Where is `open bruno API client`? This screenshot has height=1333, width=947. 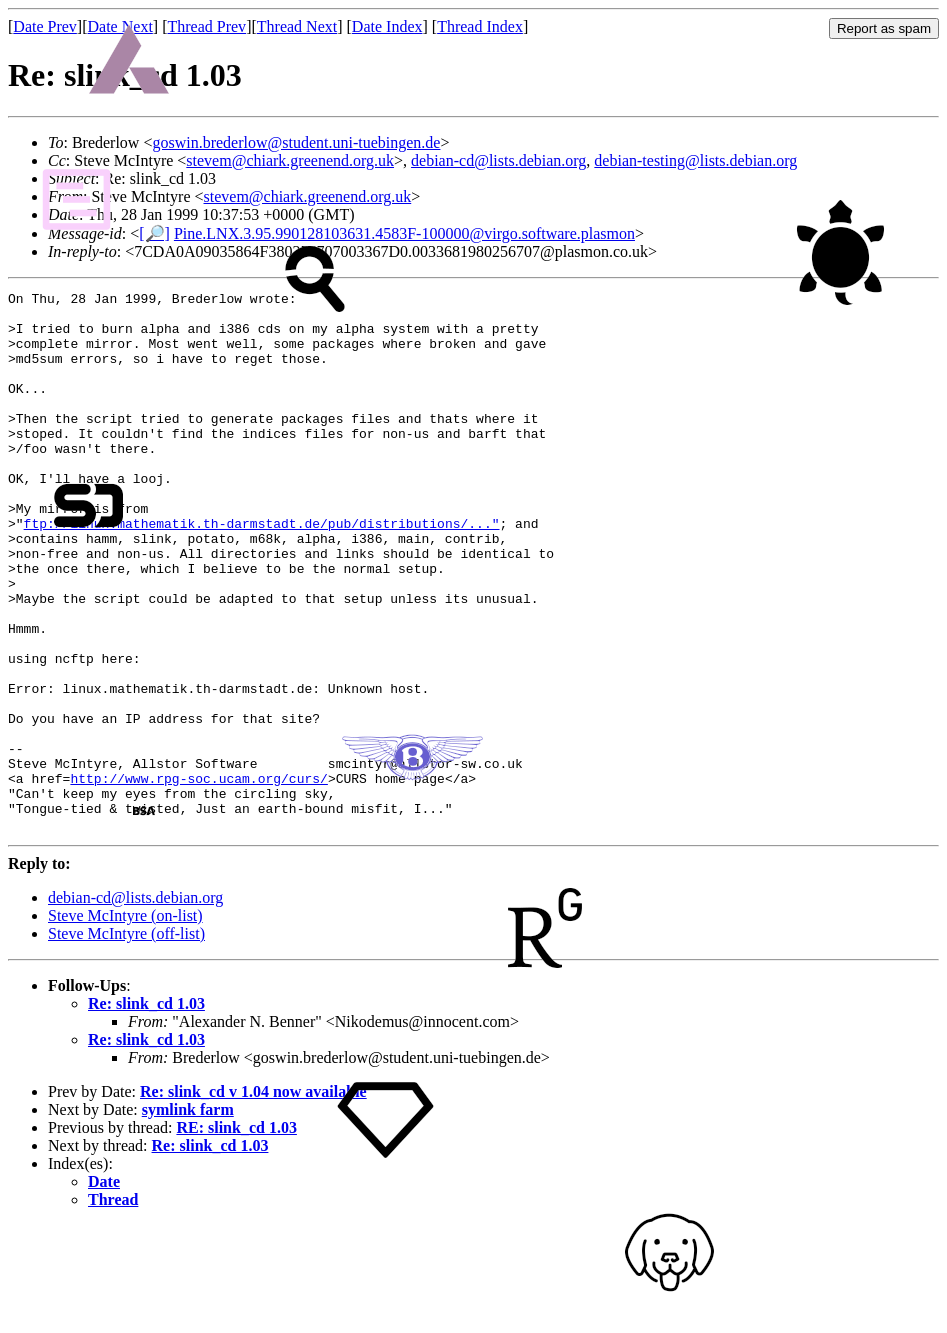
open bruno API client is located at coordinates (669, 1252).